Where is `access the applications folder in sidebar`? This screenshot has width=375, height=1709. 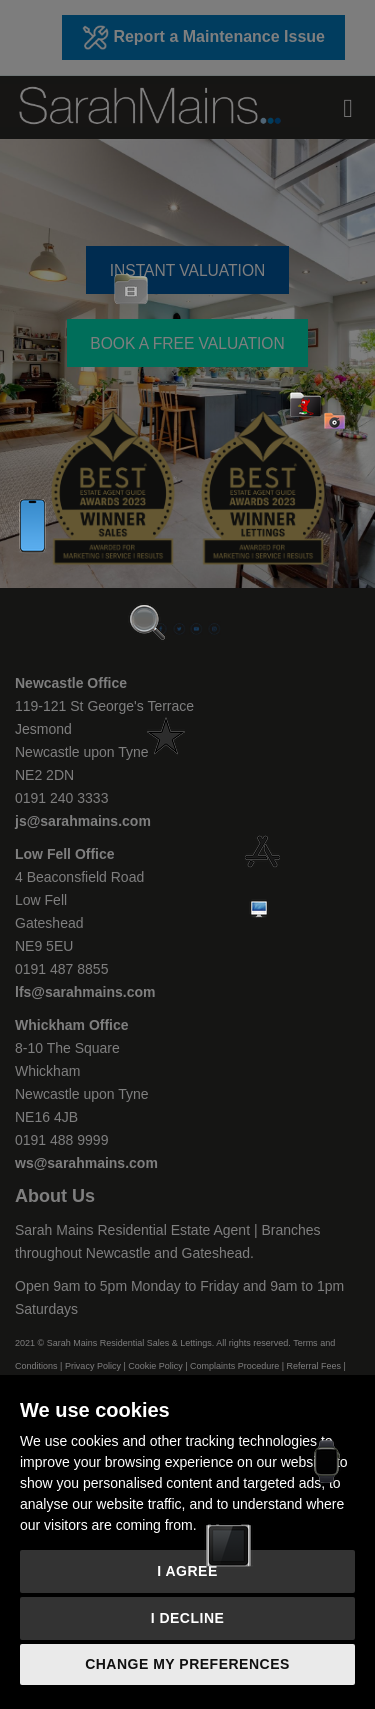 access the applications folder in sidebar is located at coordinates (262, 851).